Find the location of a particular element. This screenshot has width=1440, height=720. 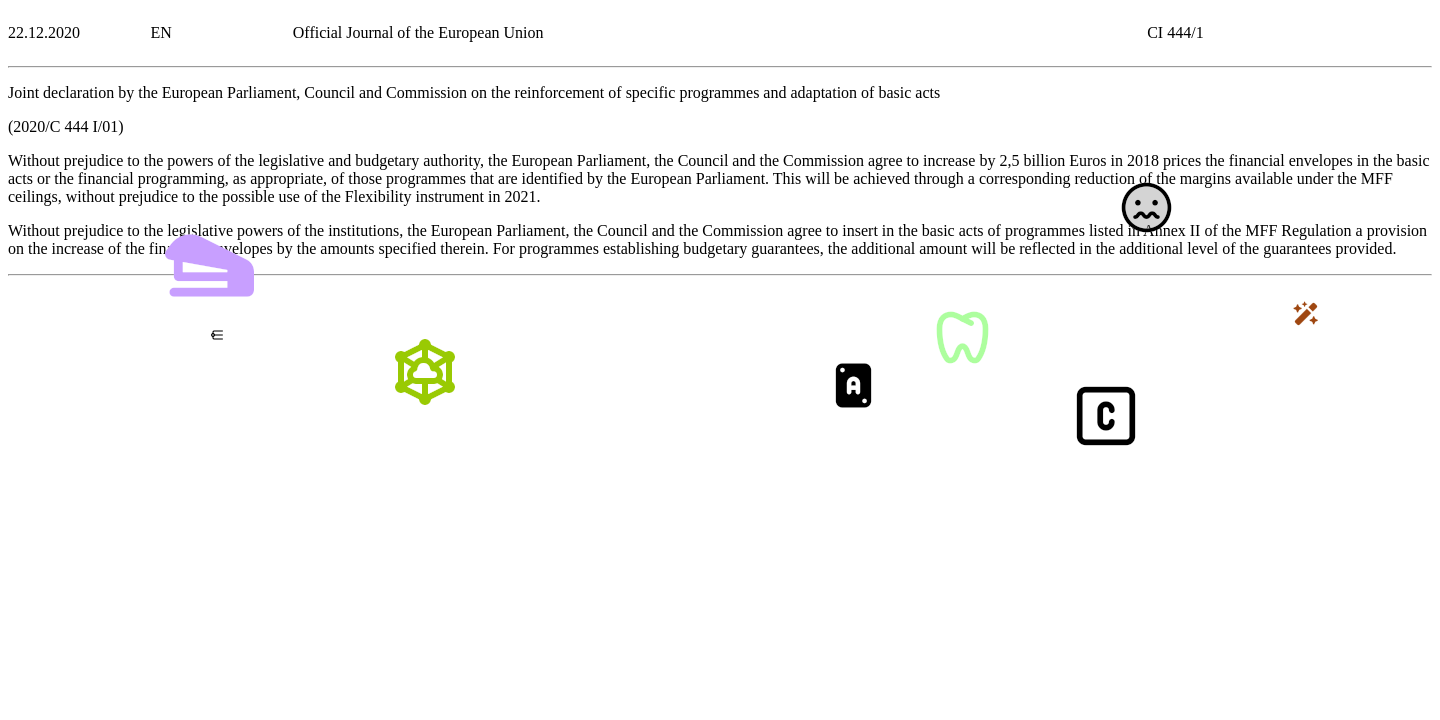

apply automatic enhancements or effects is located at coordinates (1306, 314).